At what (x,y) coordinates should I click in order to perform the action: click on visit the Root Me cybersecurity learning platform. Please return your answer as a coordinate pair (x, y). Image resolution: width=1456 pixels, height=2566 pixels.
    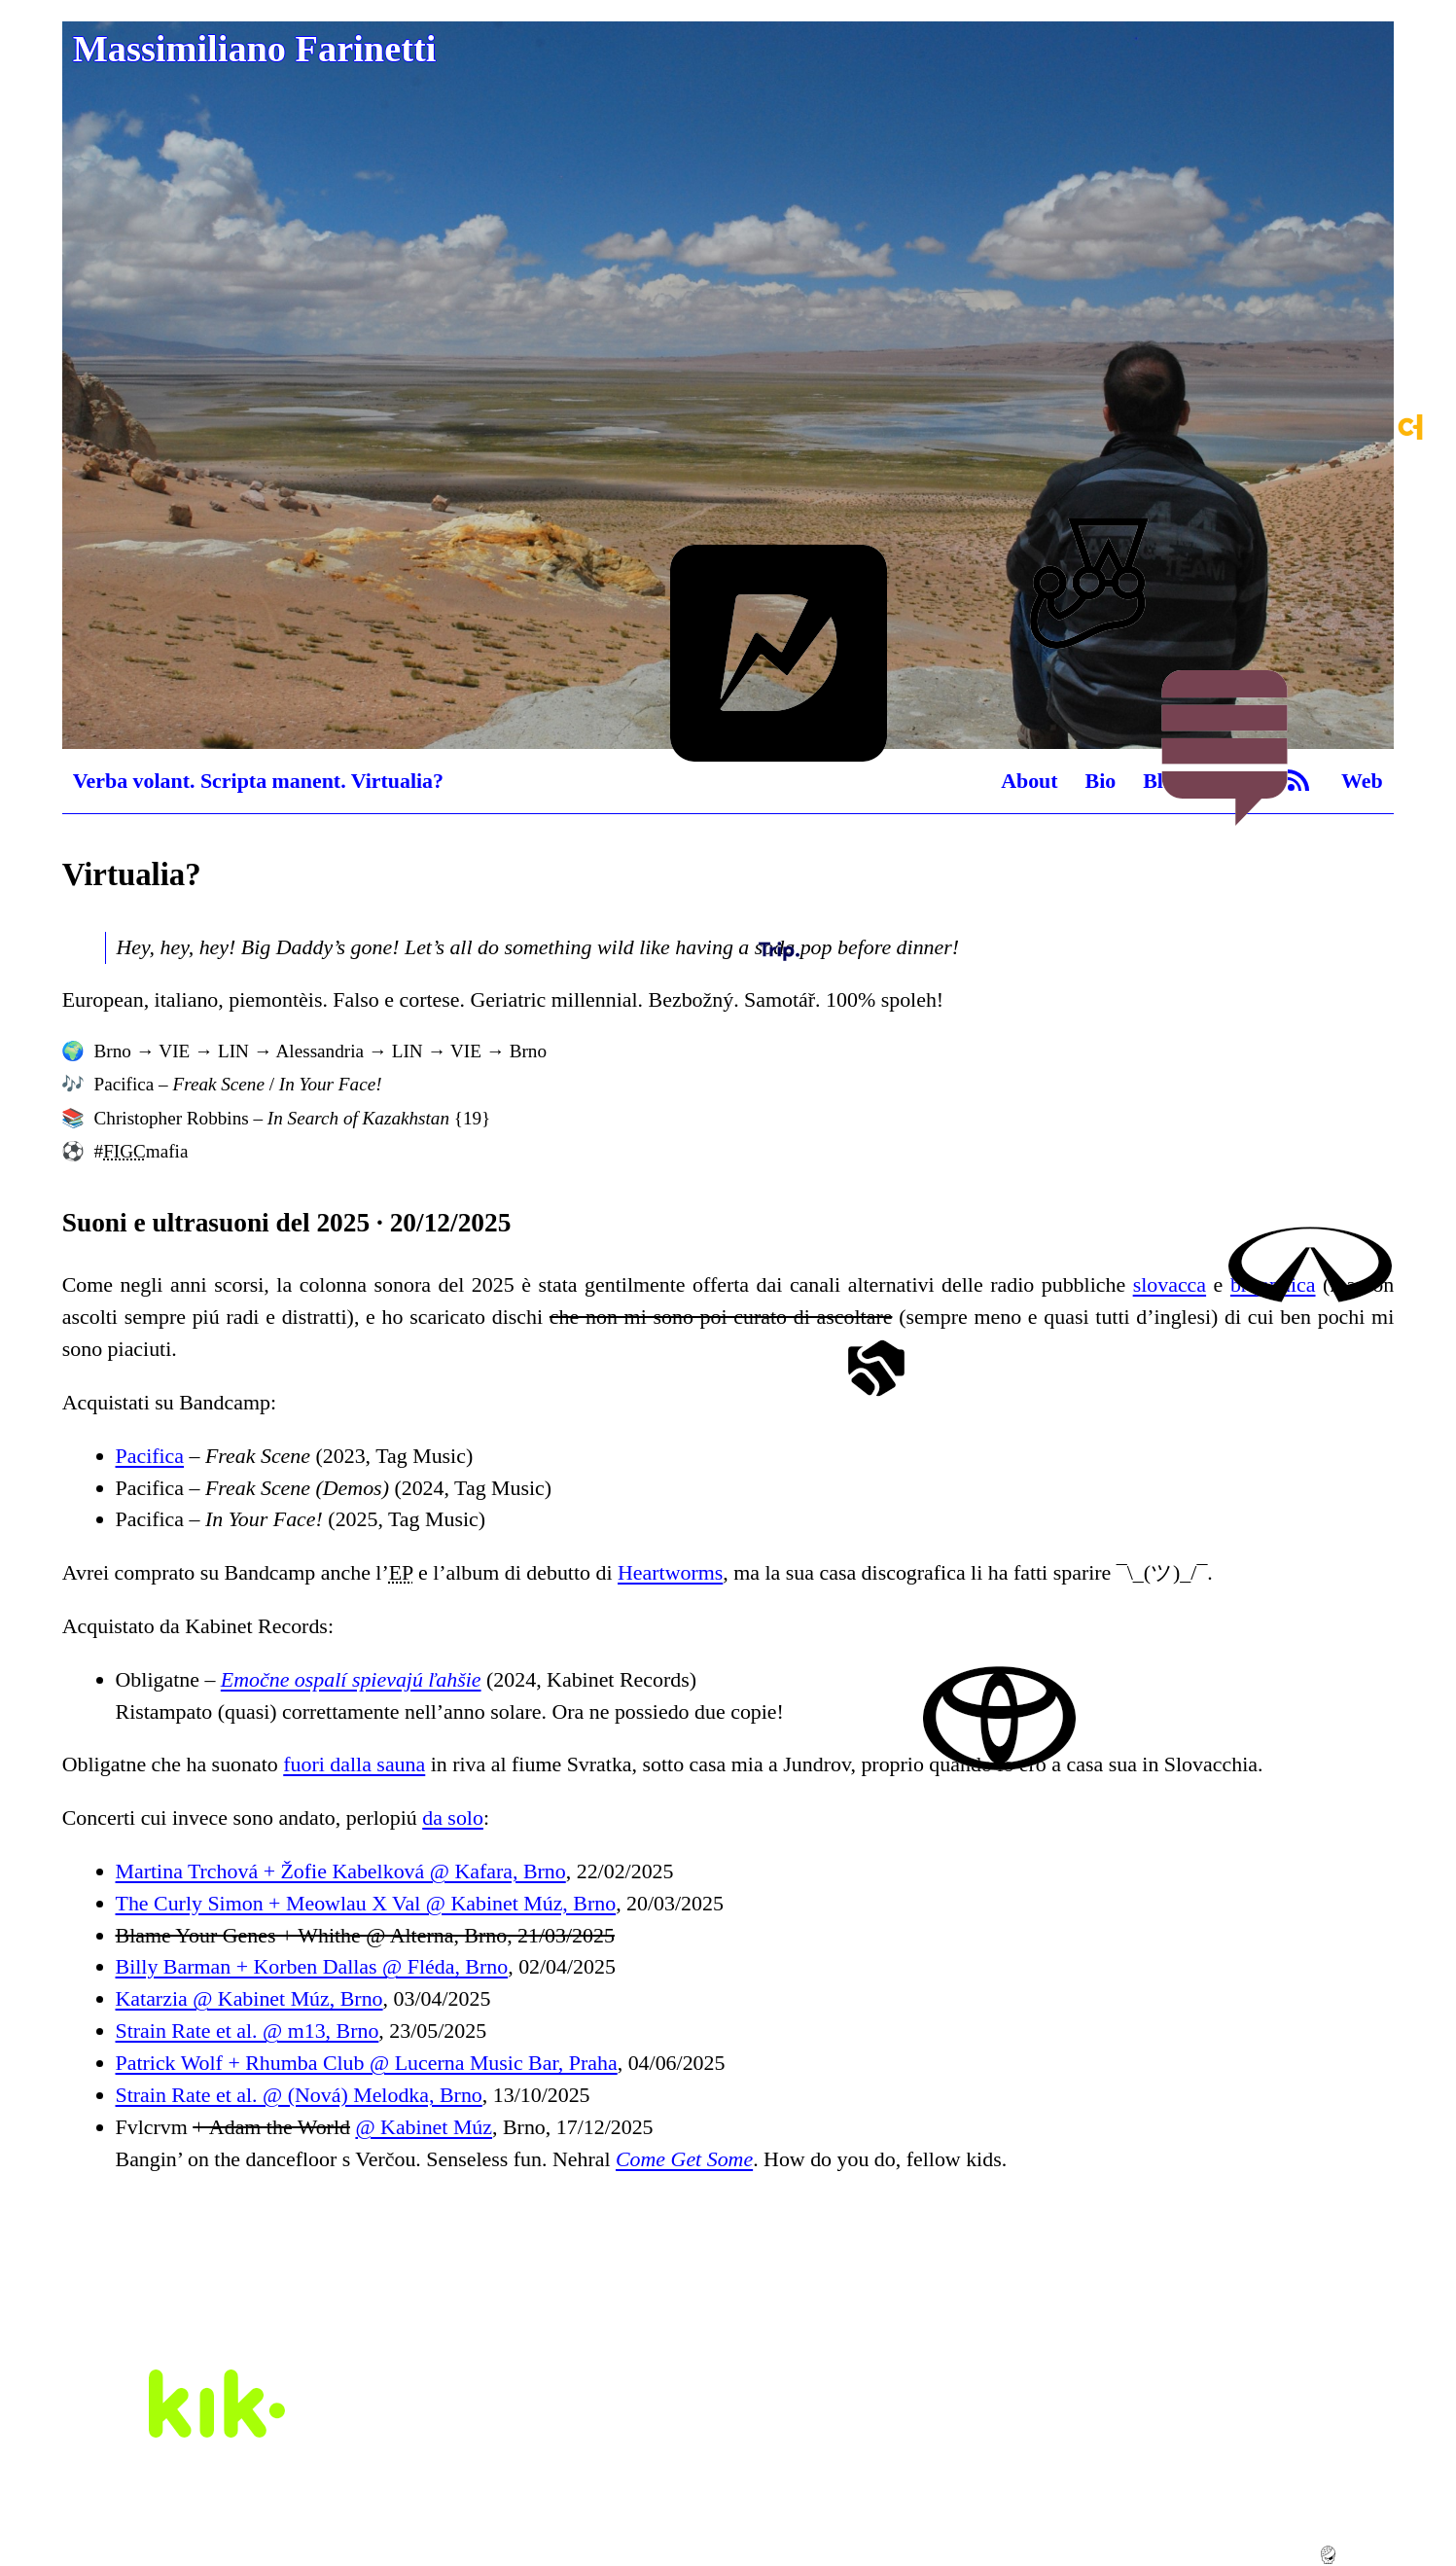
    Looking at the image, I should click on (1328, 2554).